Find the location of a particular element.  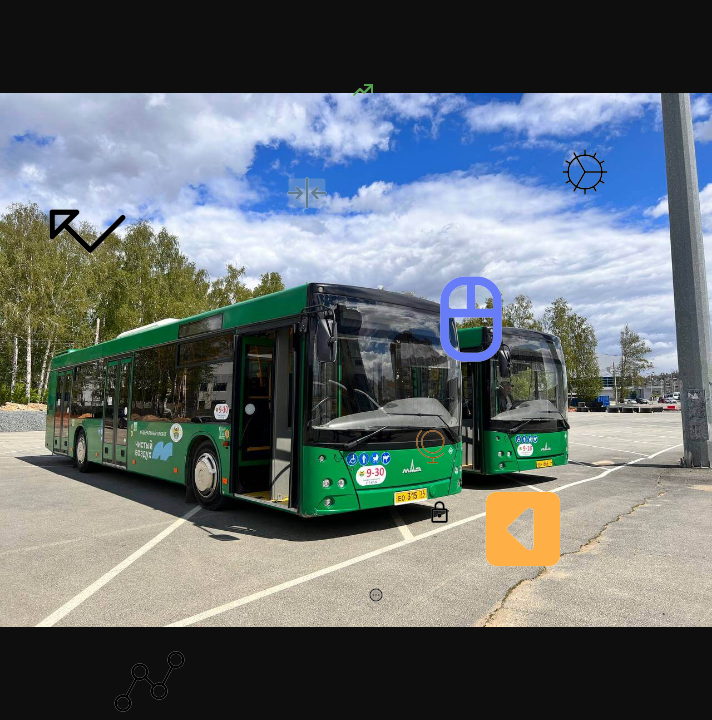

collapse or minimize a panel horizontally is located at coordinates (307, 193).